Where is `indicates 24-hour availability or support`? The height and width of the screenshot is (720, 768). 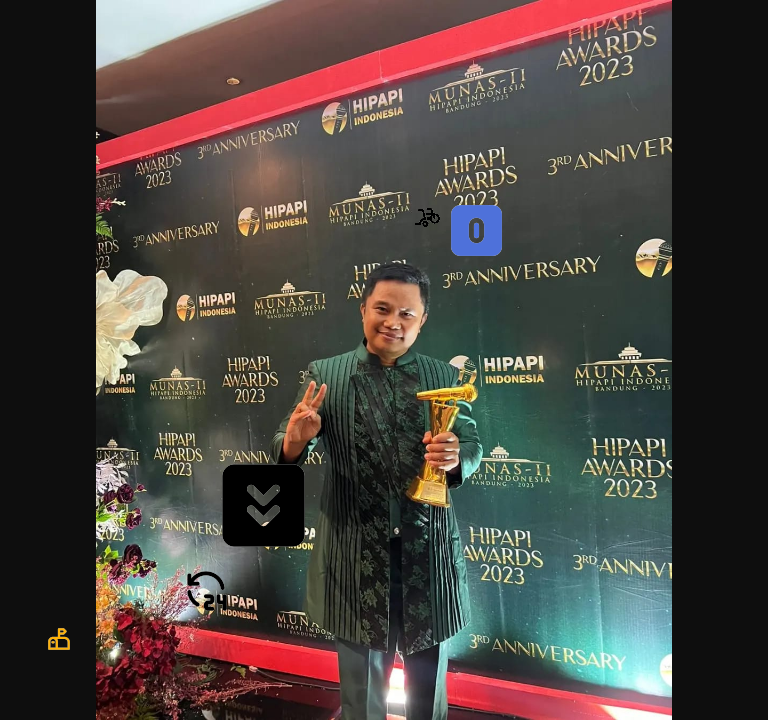 indicates 24-hour availability or support is located at coordinates (206, 590).